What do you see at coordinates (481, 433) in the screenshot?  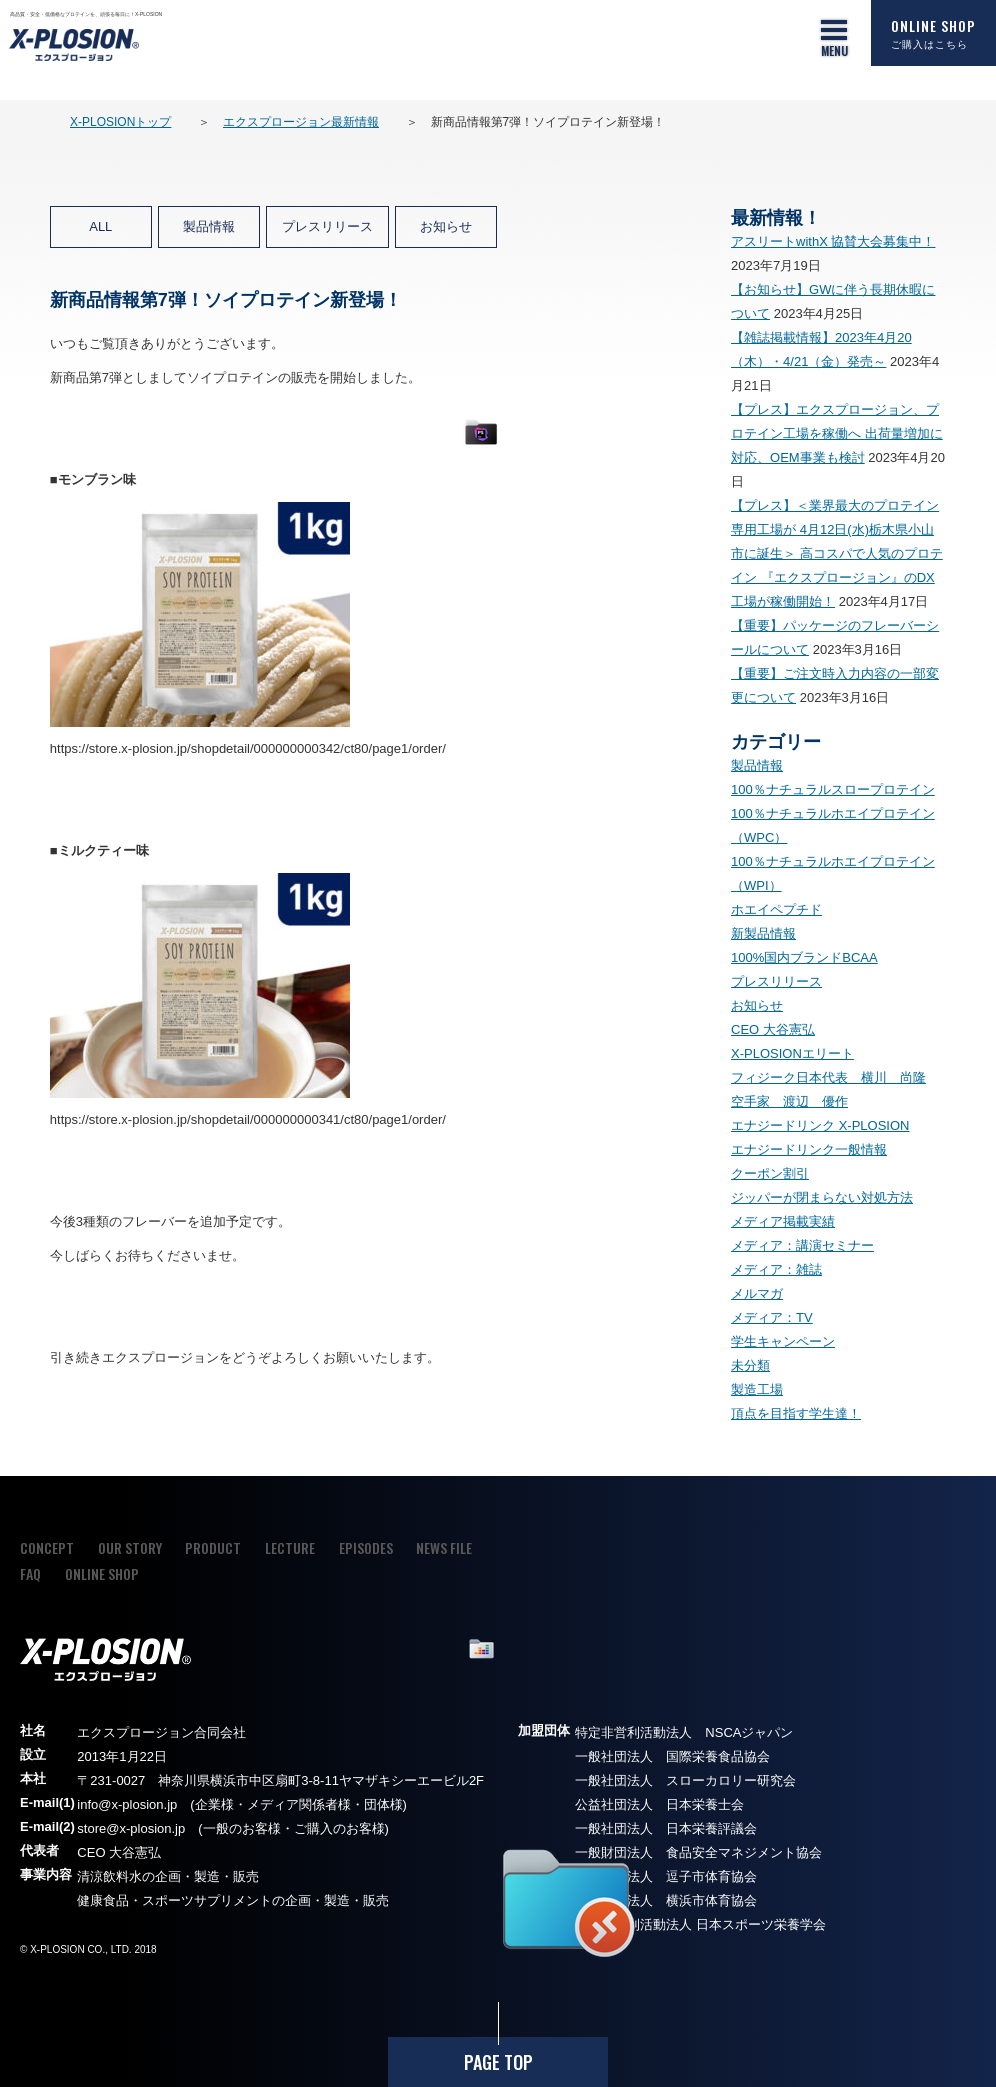 I see `folder containing phpstorm project files` at bounding box center [481, 433].